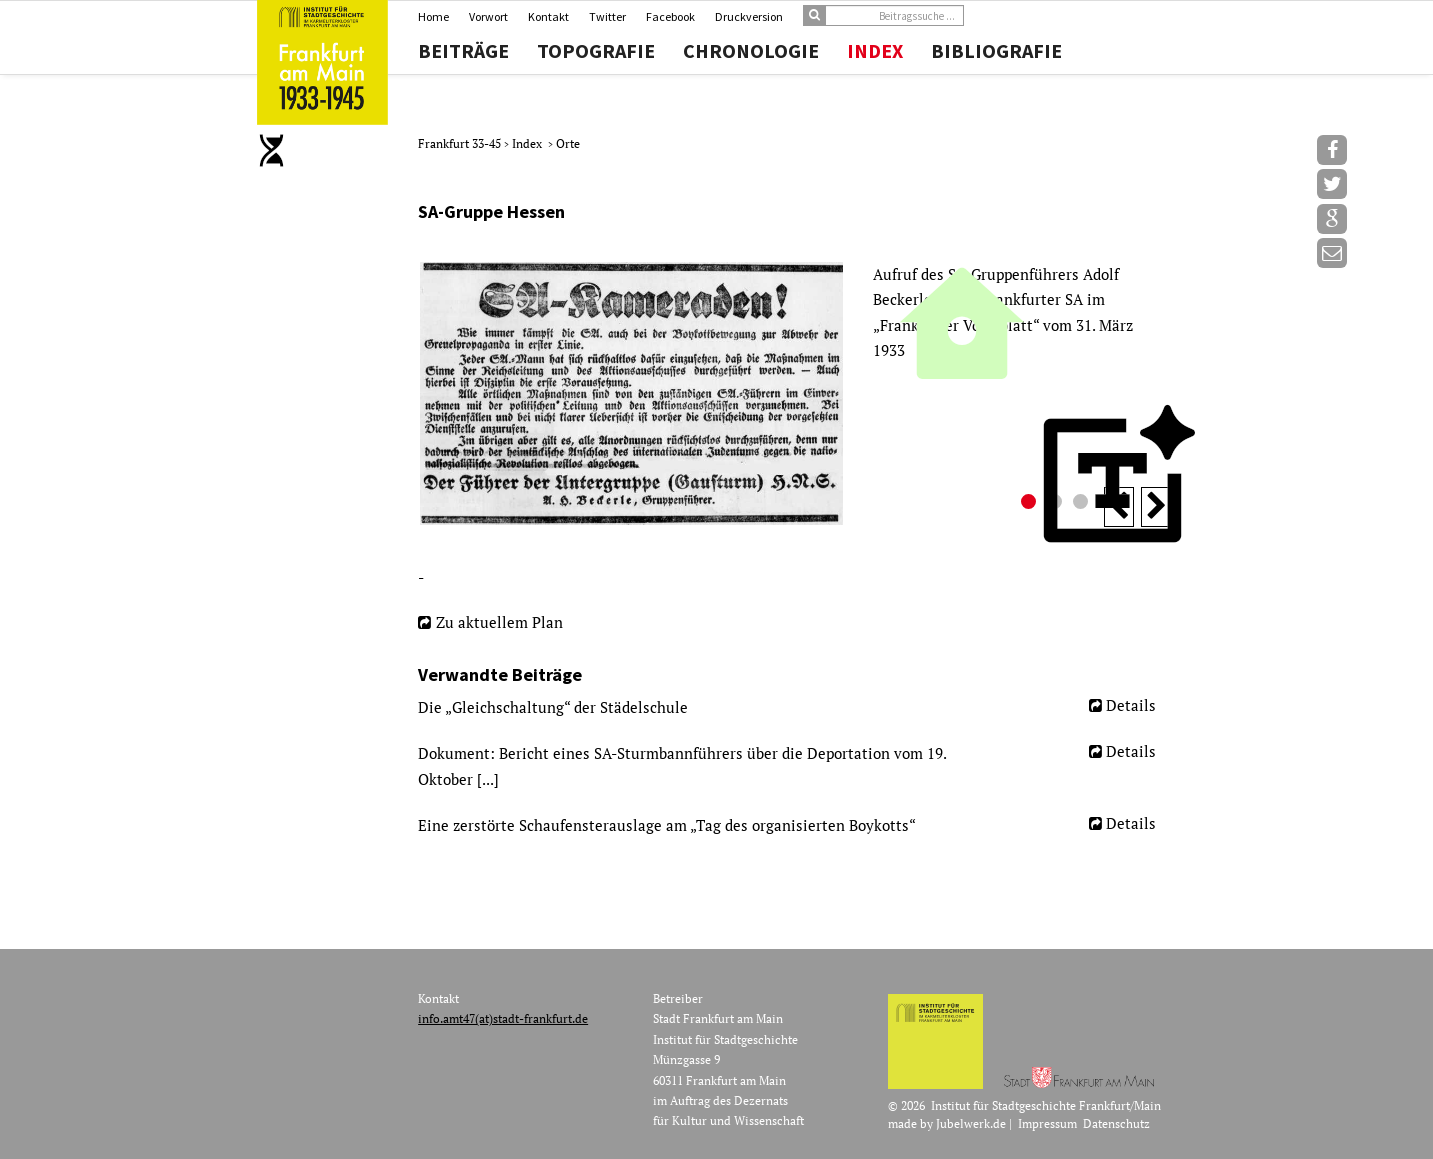 Image resolution: width=1433 pixels, height=1159 pixels. Describe the element at coordinates (1112, 480) in the screenshot. I see `generate text using AI` at that location.